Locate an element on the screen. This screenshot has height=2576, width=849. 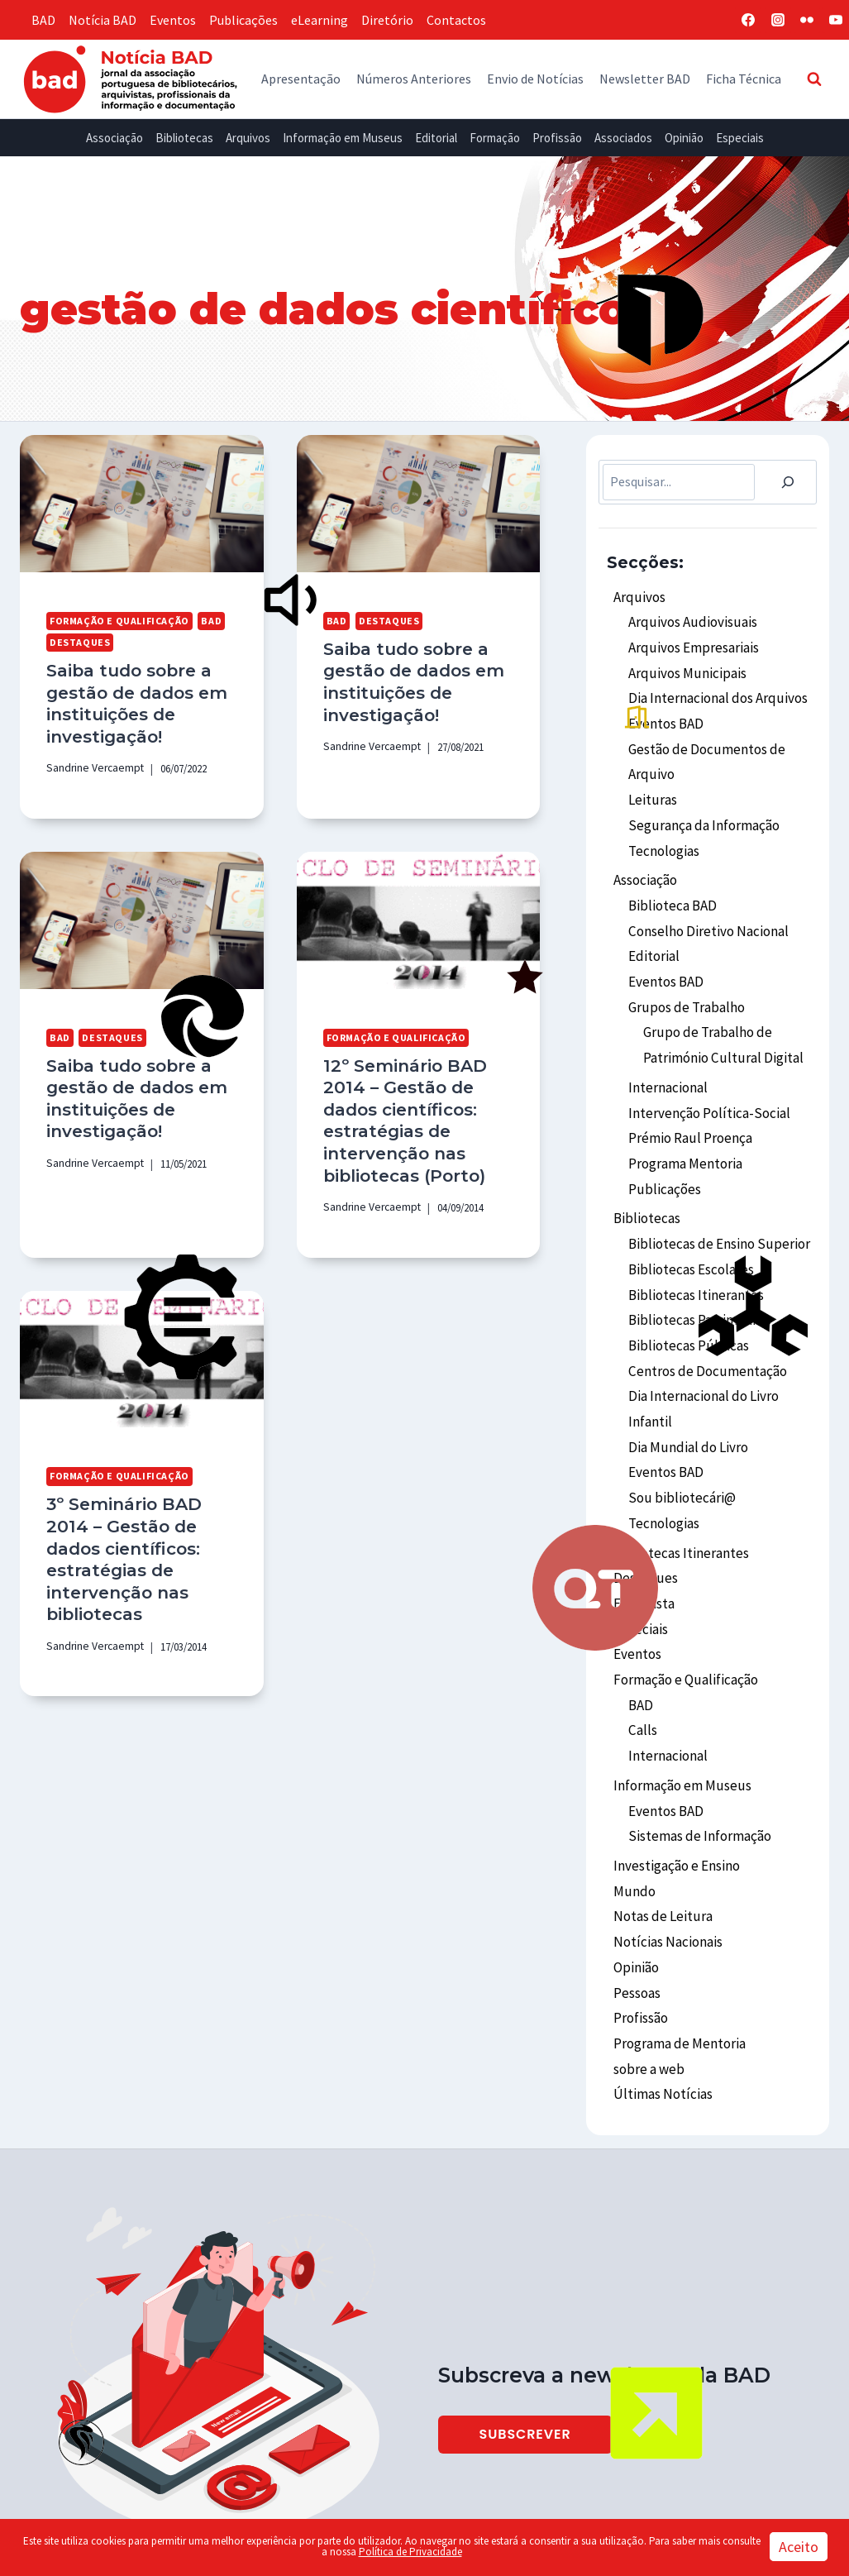
open link in new window or tab is located at coordinates (656, 2413).